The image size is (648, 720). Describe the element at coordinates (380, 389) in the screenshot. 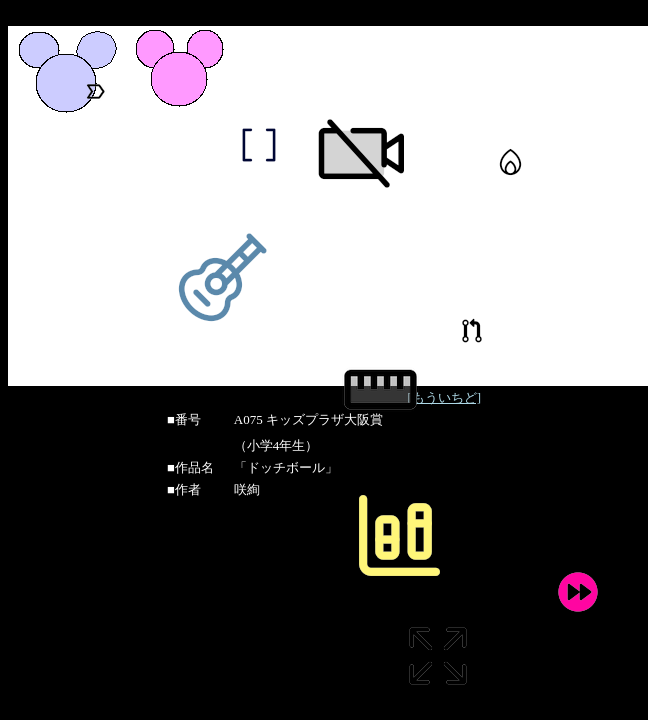

I see `access ruler or measurement tool` at that location.